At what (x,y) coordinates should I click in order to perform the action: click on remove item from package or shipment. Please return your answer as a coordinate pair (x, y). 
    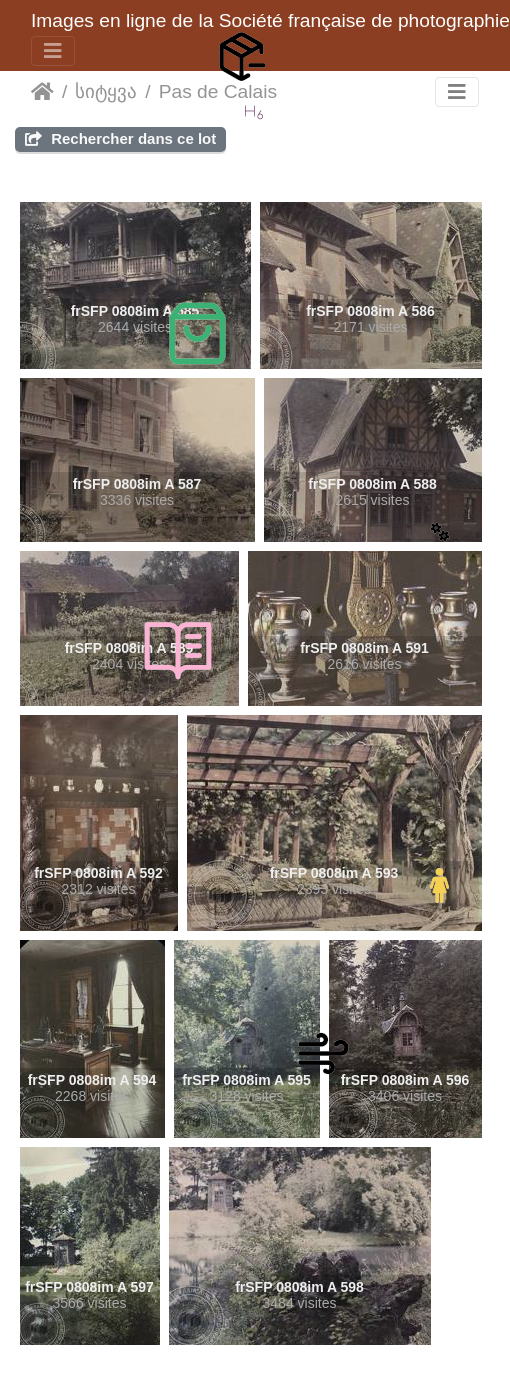
    Looking at the image, I should click on (241, 56).